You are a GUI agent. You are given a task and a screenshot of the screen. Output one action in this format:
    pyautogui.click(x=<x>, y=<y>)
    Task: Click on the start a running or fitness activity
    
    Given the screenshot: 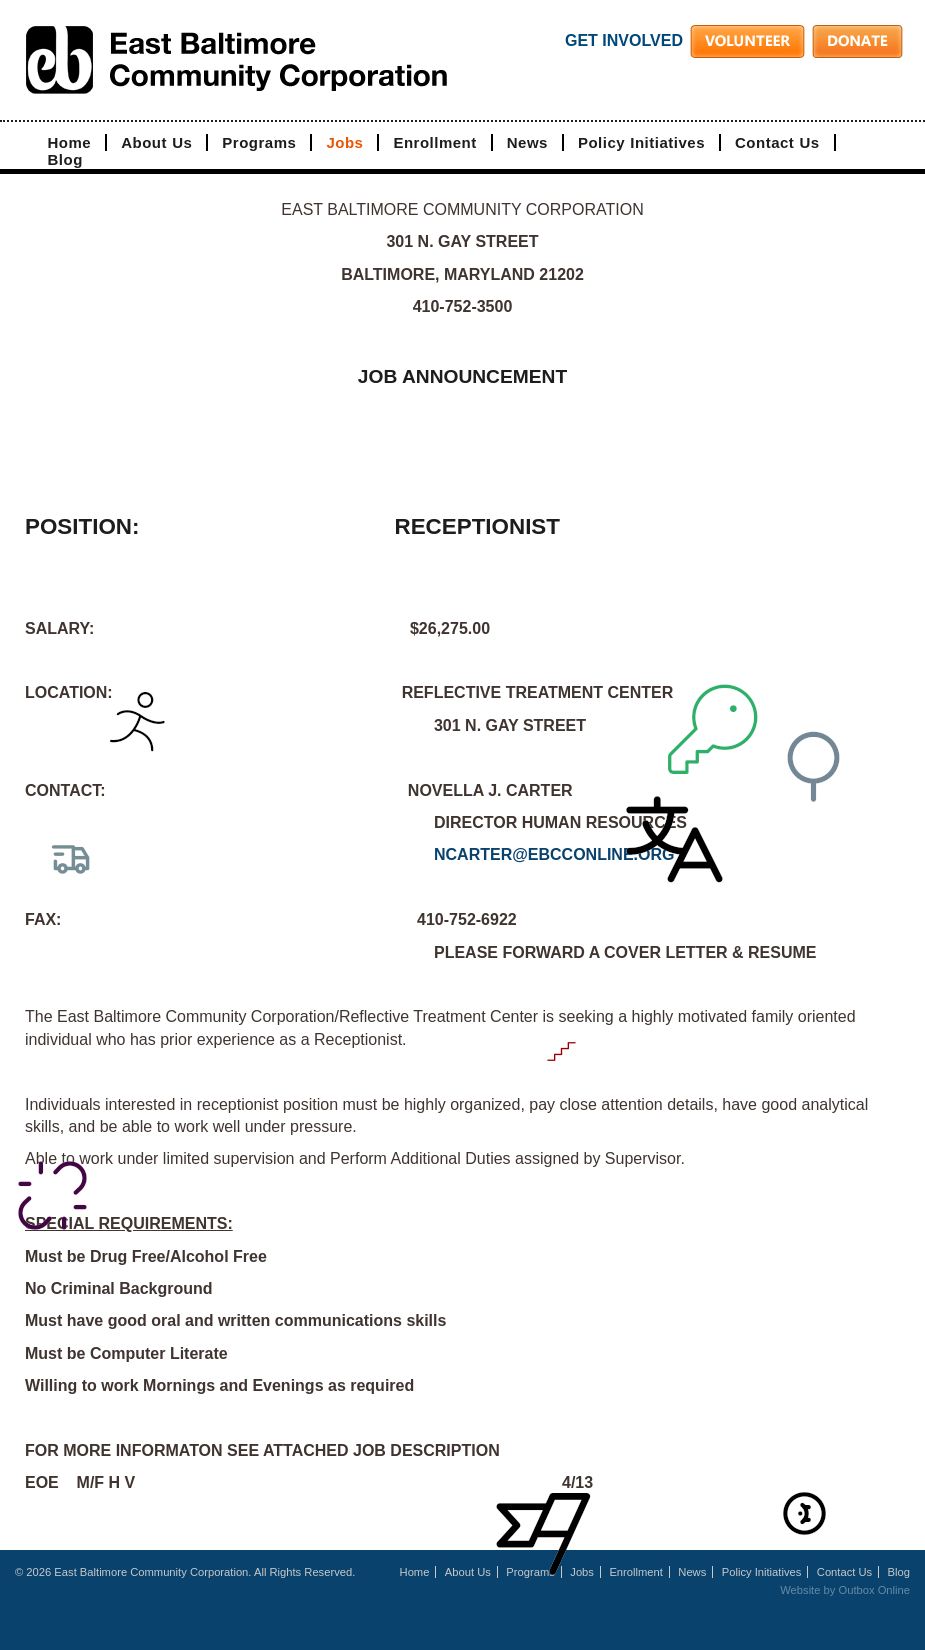 What is the action you would take?
    pyautogui.click(x=138, y=720)
    